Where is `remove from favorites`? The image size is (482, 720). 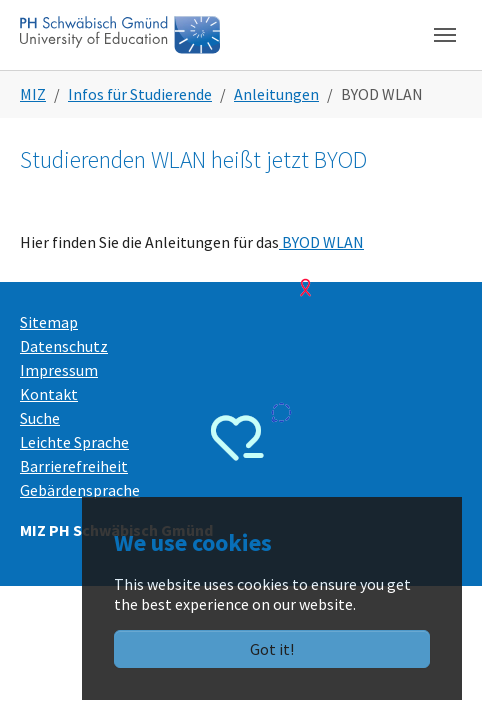
remove from favorites is located at coordinates (236, 438).